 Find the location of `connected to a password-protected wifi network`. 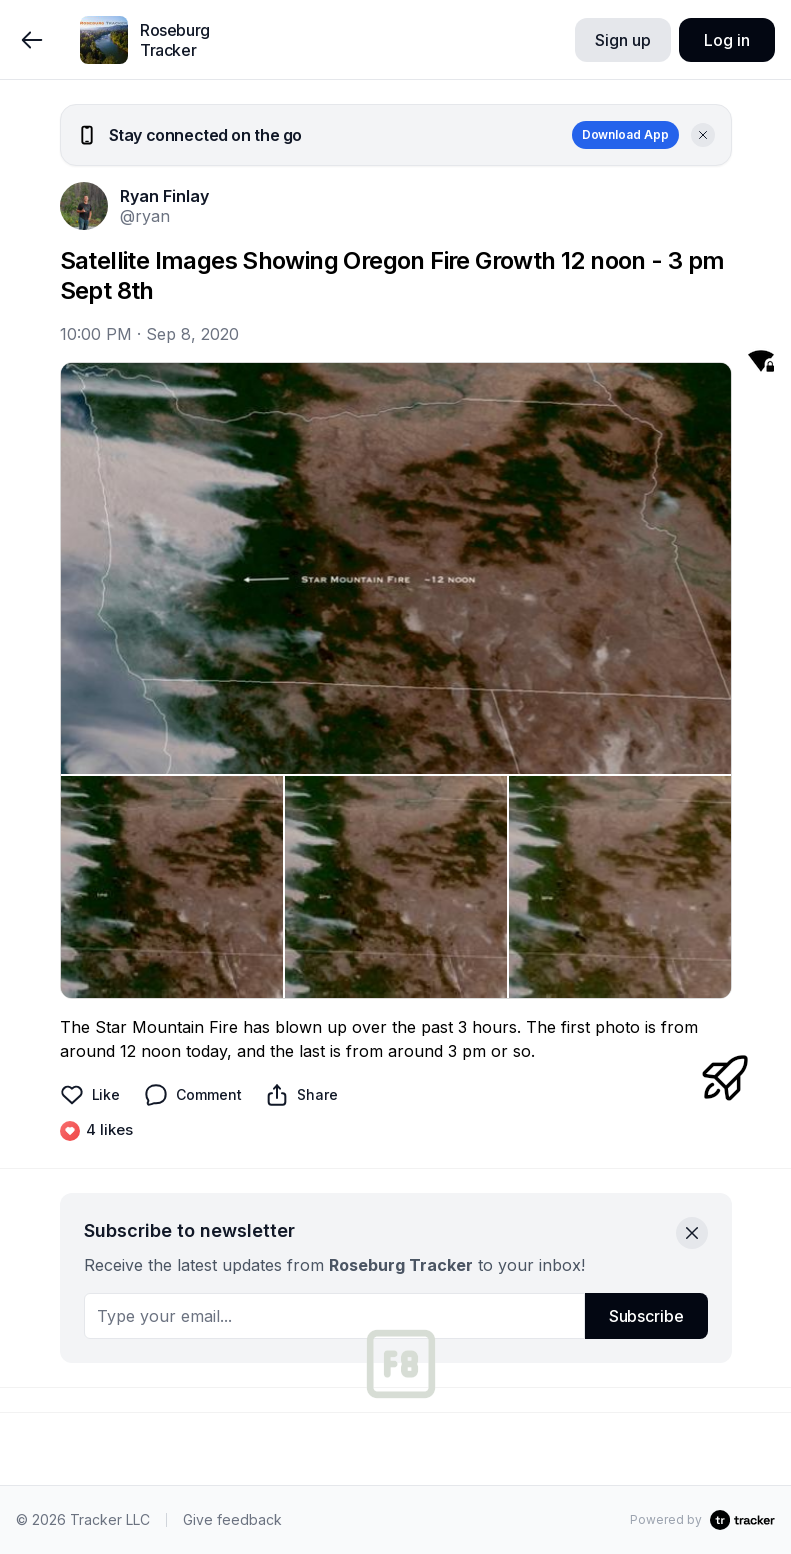

connected to a password-protected wifi network is located at coordinates (761, 361).